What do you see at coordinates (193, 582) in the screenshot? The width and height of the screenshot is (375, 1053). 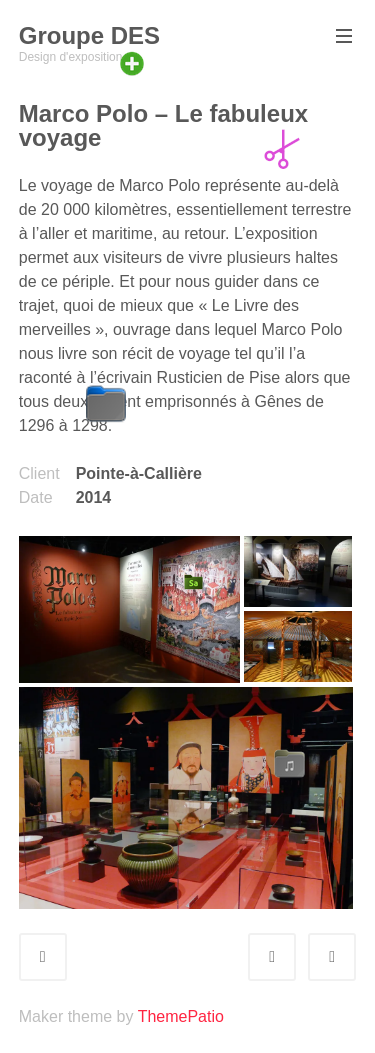 I see `open Adobe Substance Sampler project folder` at bounding box center [193, 582].